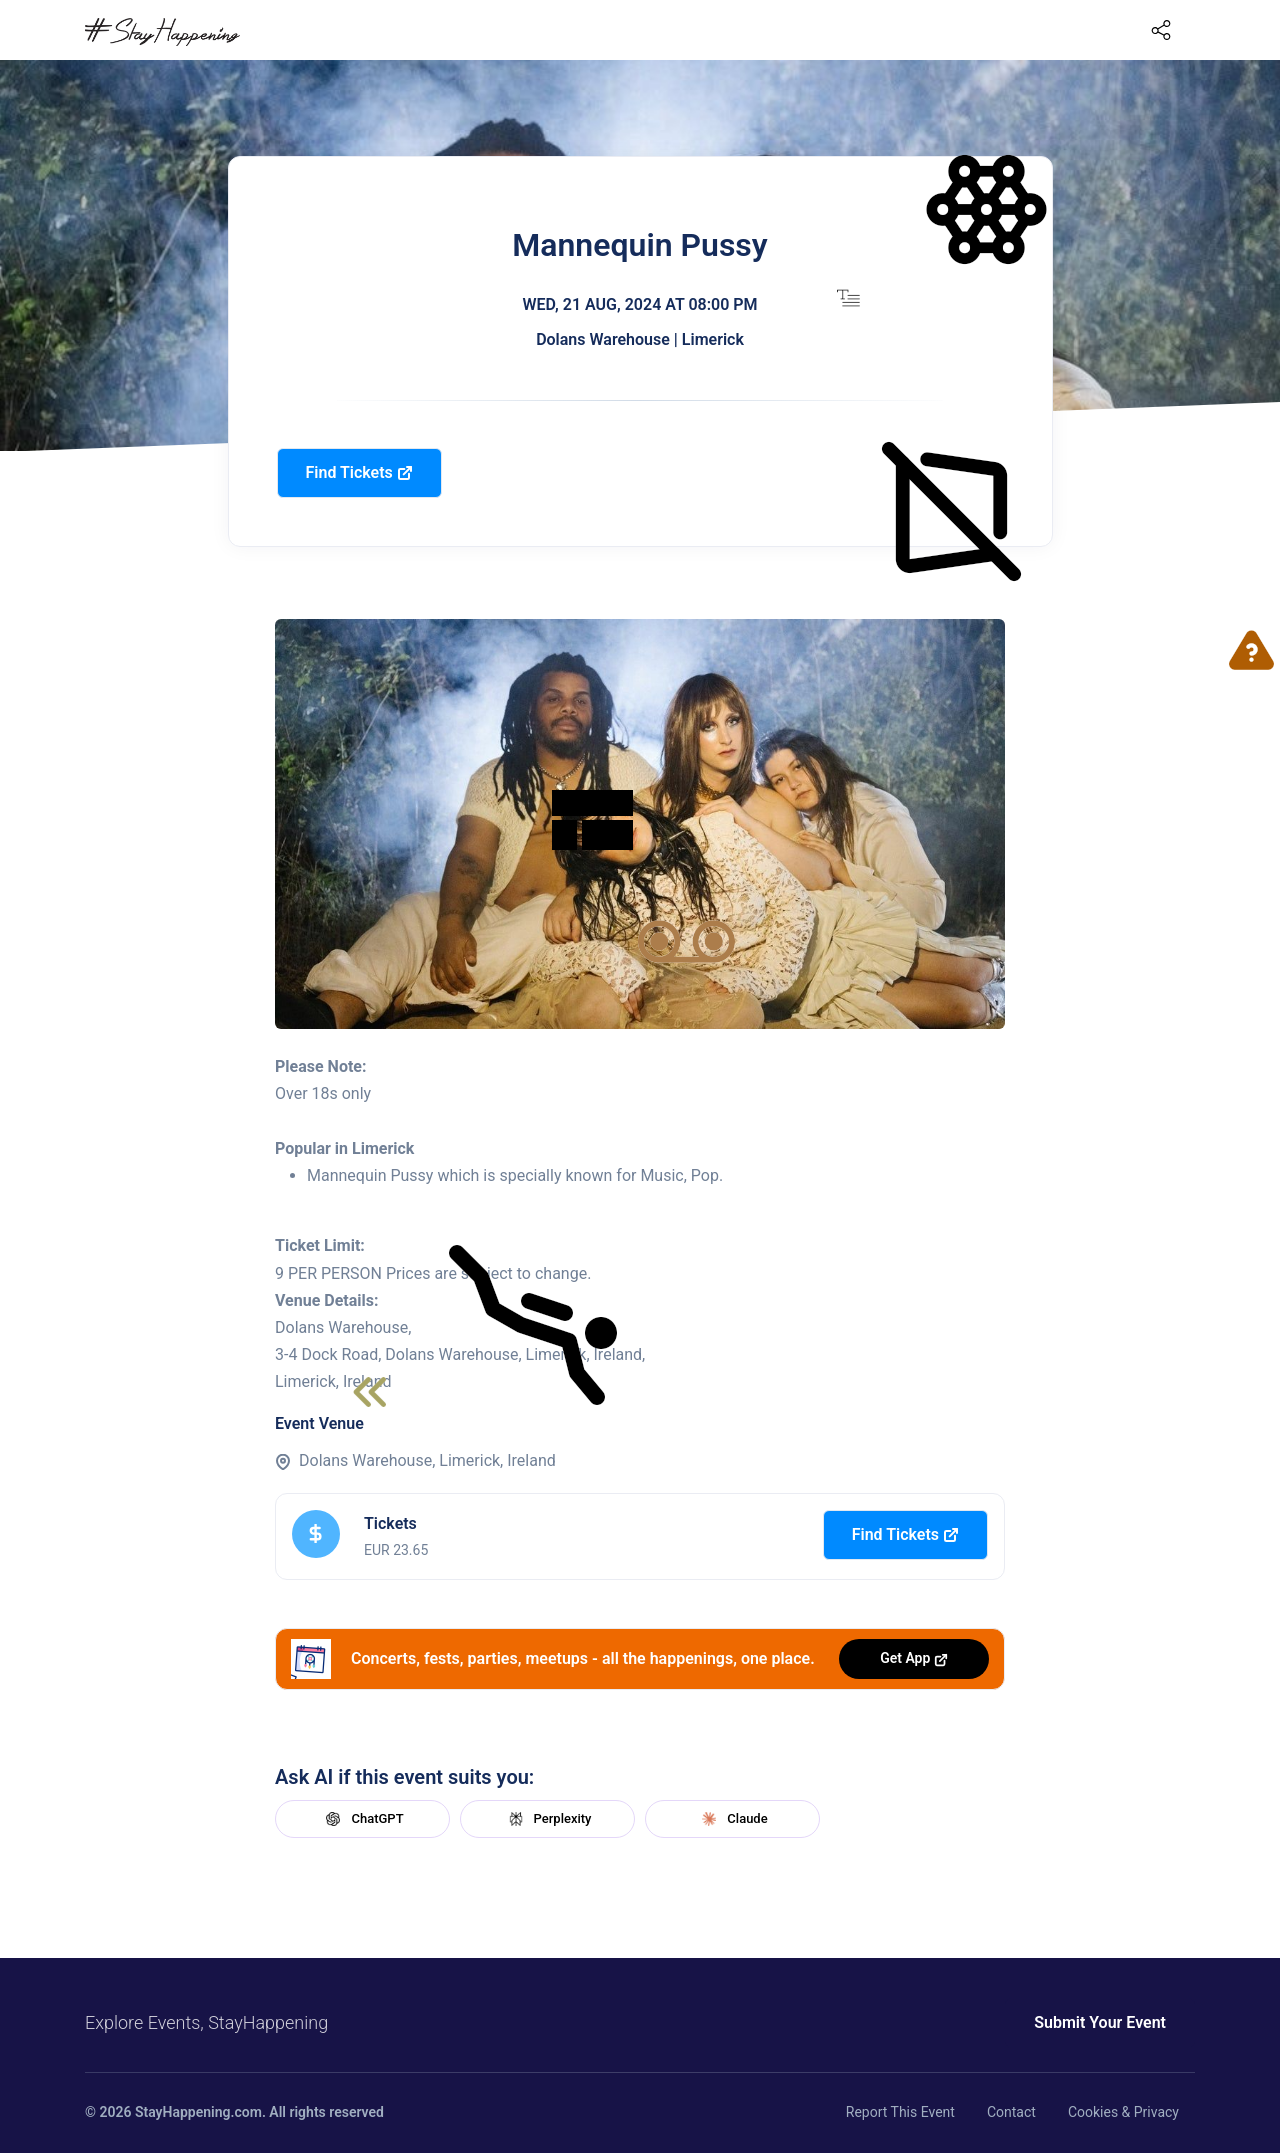 Image resolution: width=1280 pixels, height=2153 pixels. Describe the element at coordinates (590, 820) in the screenshot. I see `switch to compact view mode` at that location.